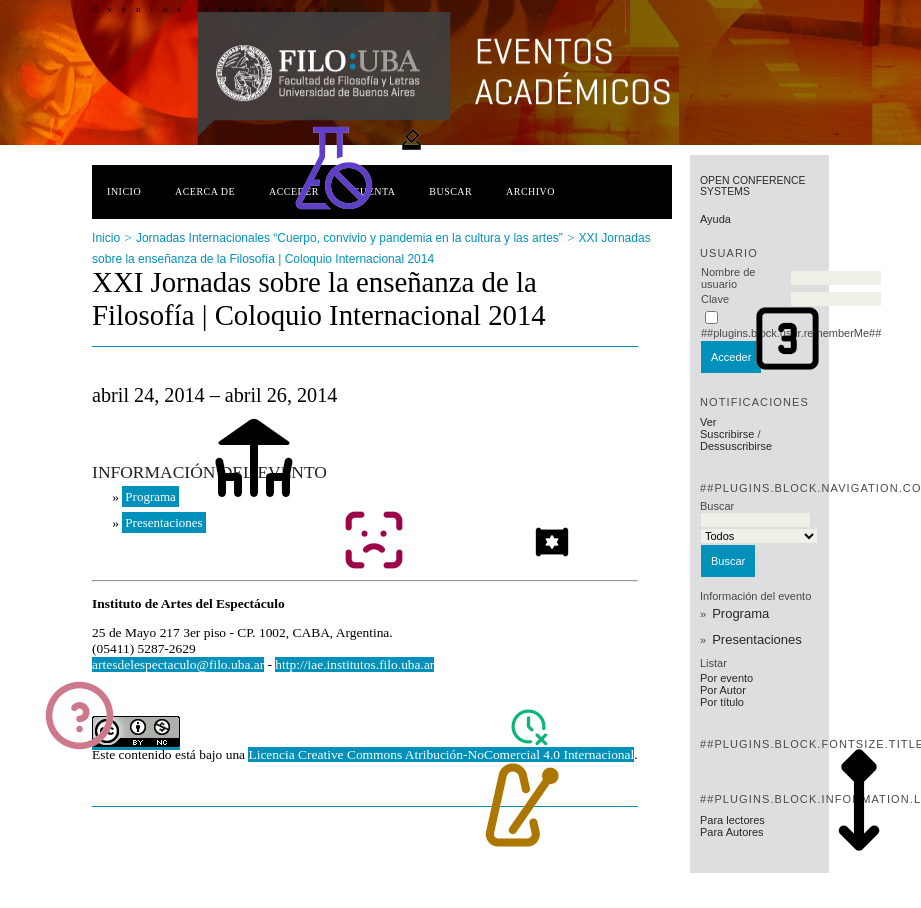  I want to click on adjust tempo or timing settings, so click(517, 805).